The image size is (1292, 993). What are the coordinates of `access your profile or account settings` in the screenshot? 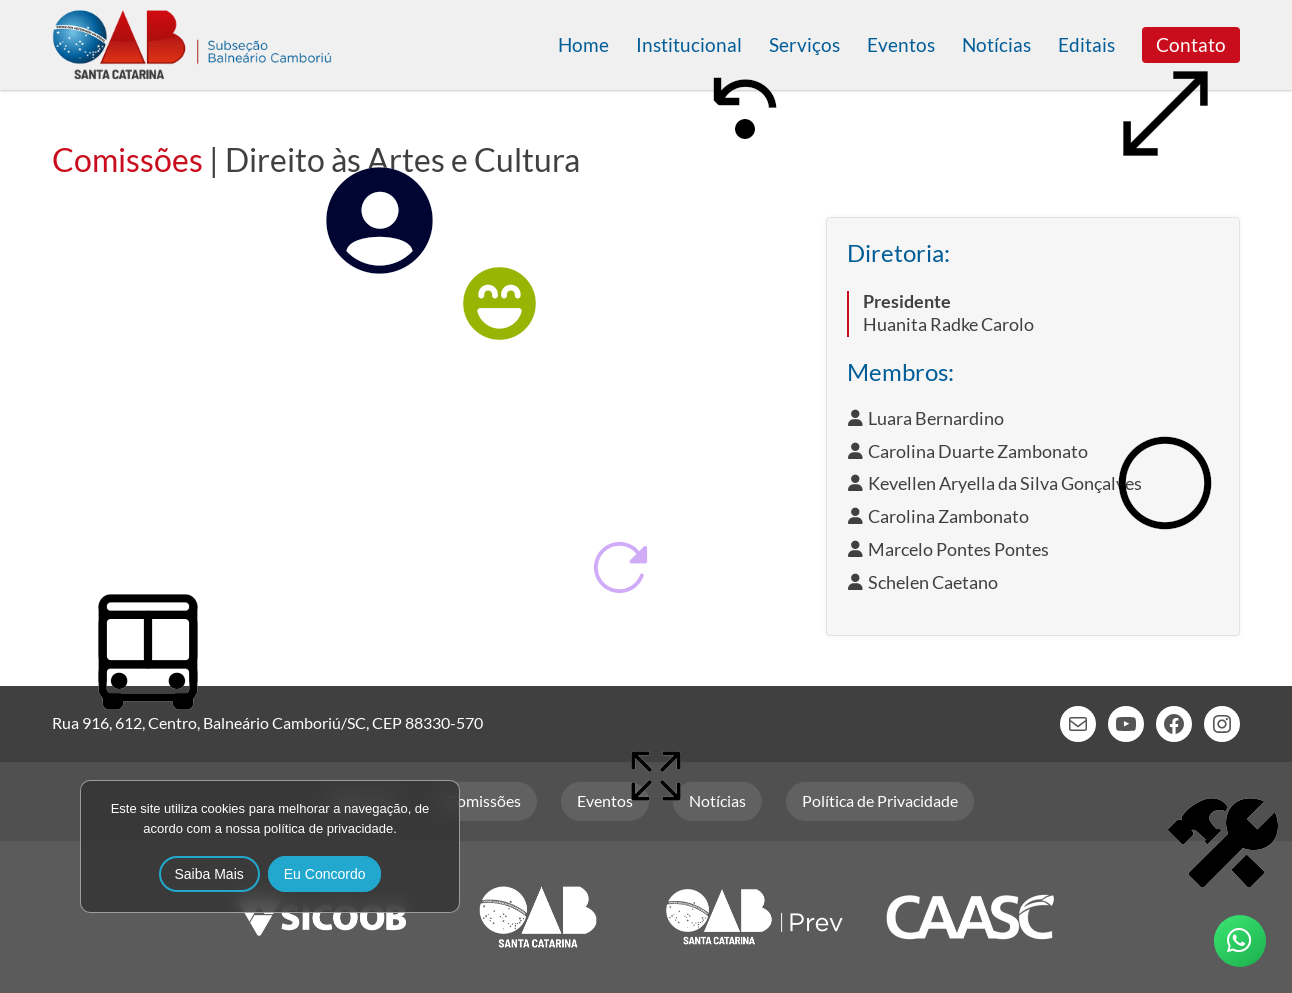 It's located at (379, 220).